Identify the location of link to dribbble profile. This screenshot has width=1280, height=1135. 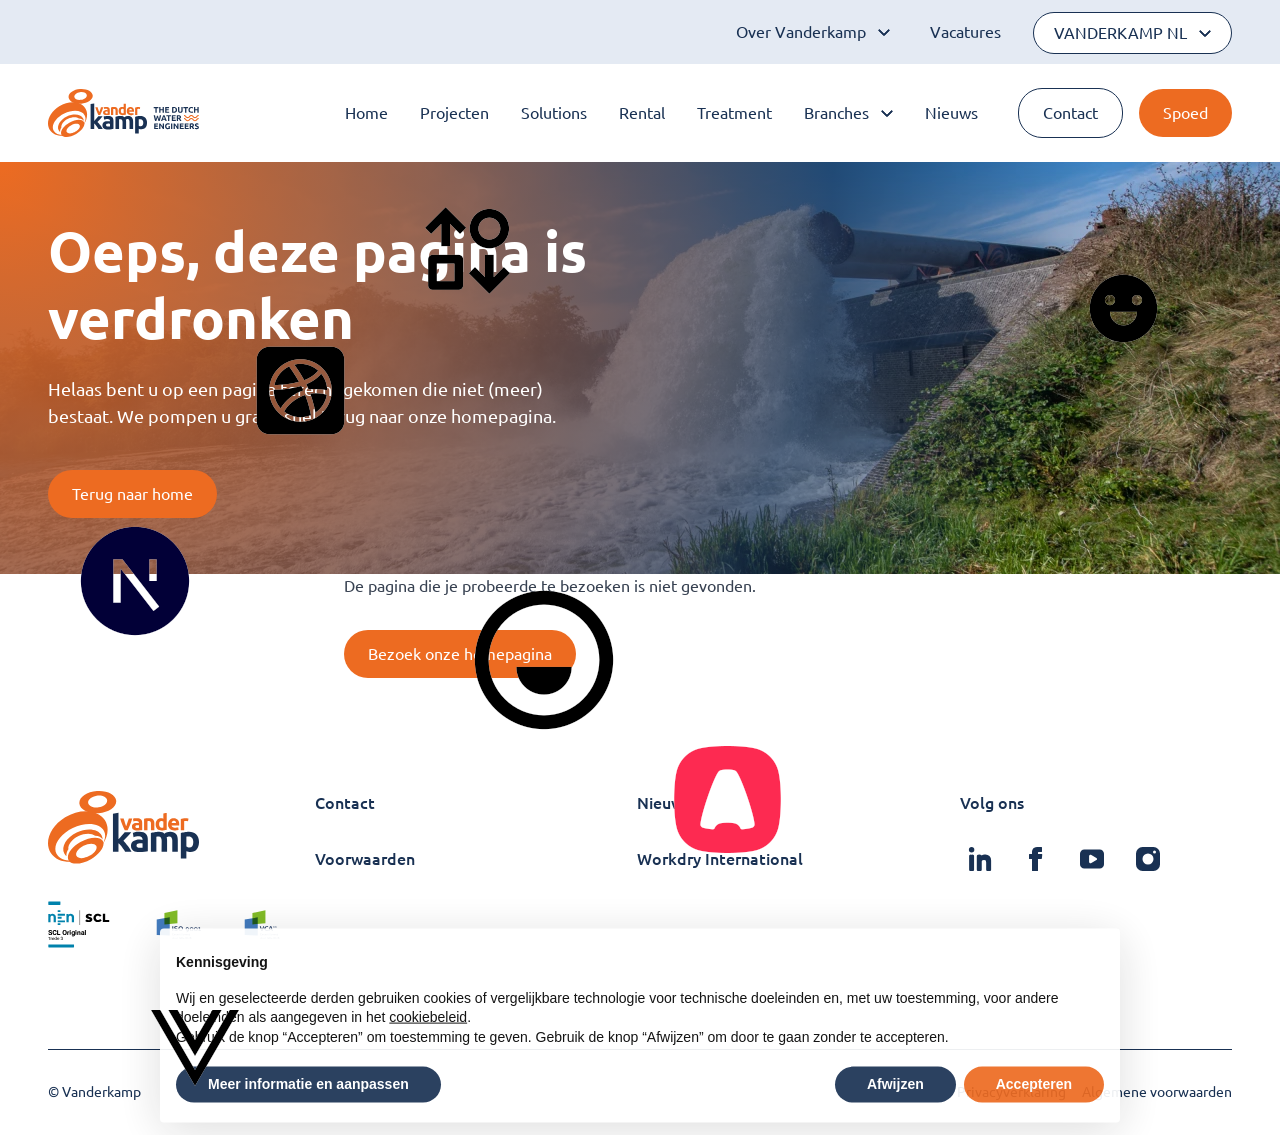
(300, 390).